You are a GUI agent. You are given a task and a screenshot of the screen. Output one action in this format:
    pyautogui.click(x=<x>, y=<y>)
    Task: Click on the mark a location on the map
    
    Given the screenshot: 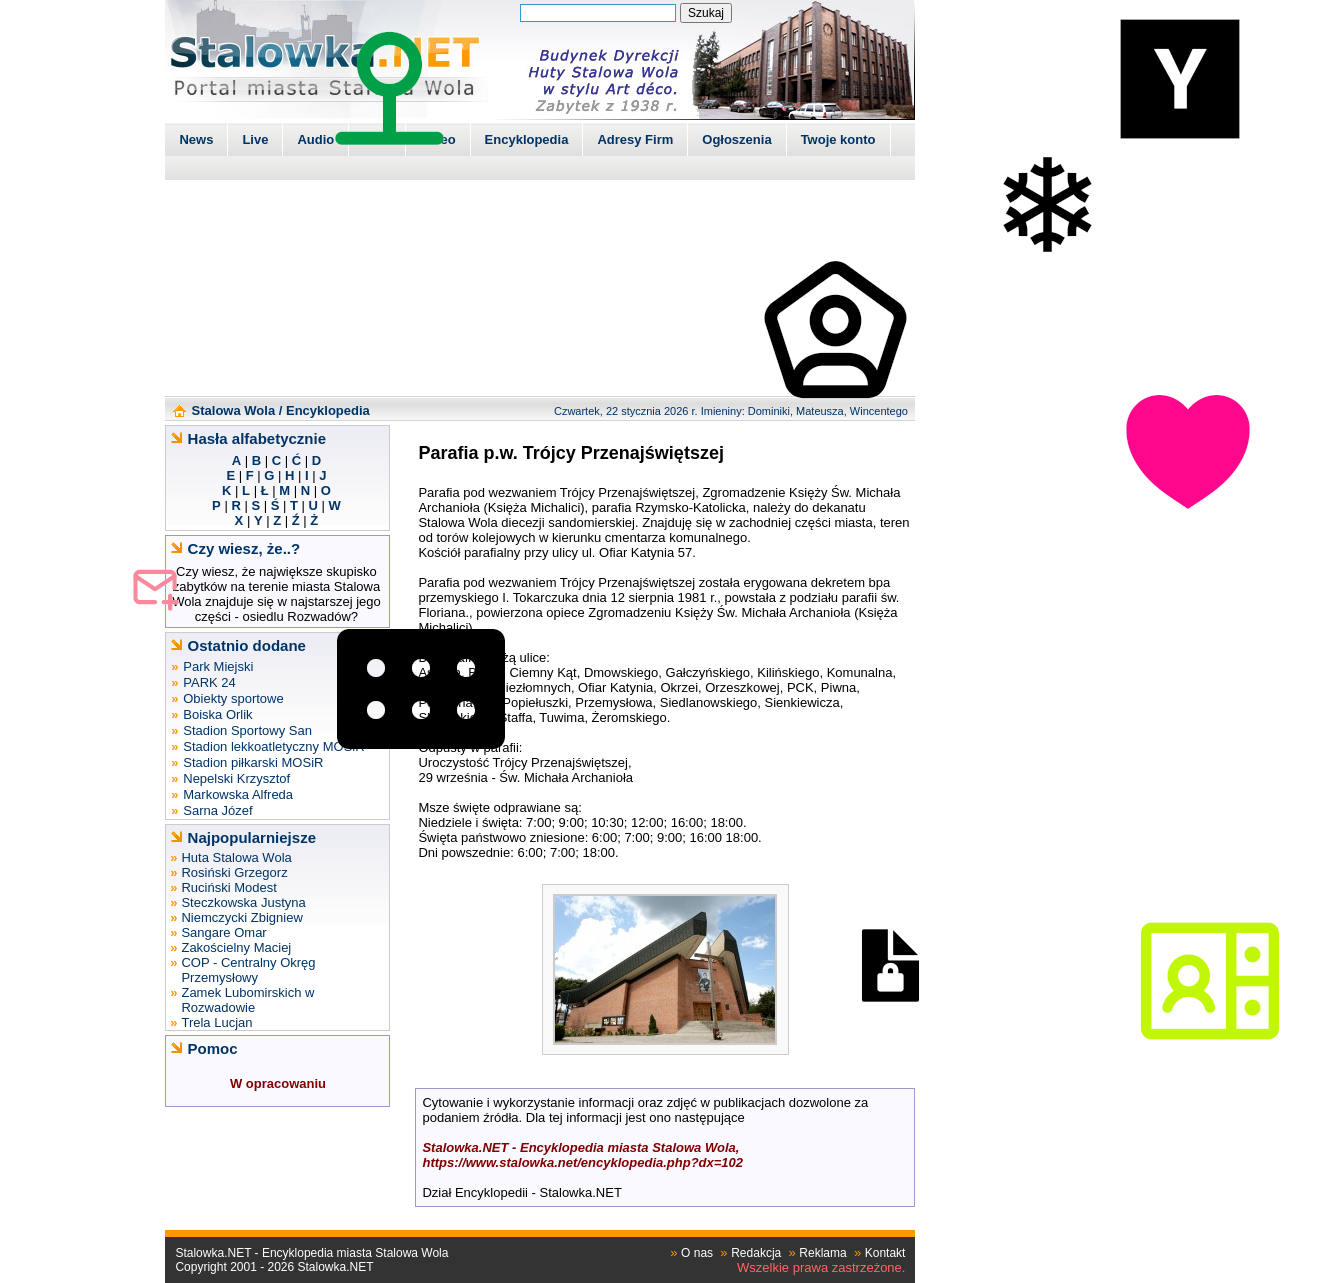 What is the action you would take?
    pyautogui.click(x=389, y=90)
    